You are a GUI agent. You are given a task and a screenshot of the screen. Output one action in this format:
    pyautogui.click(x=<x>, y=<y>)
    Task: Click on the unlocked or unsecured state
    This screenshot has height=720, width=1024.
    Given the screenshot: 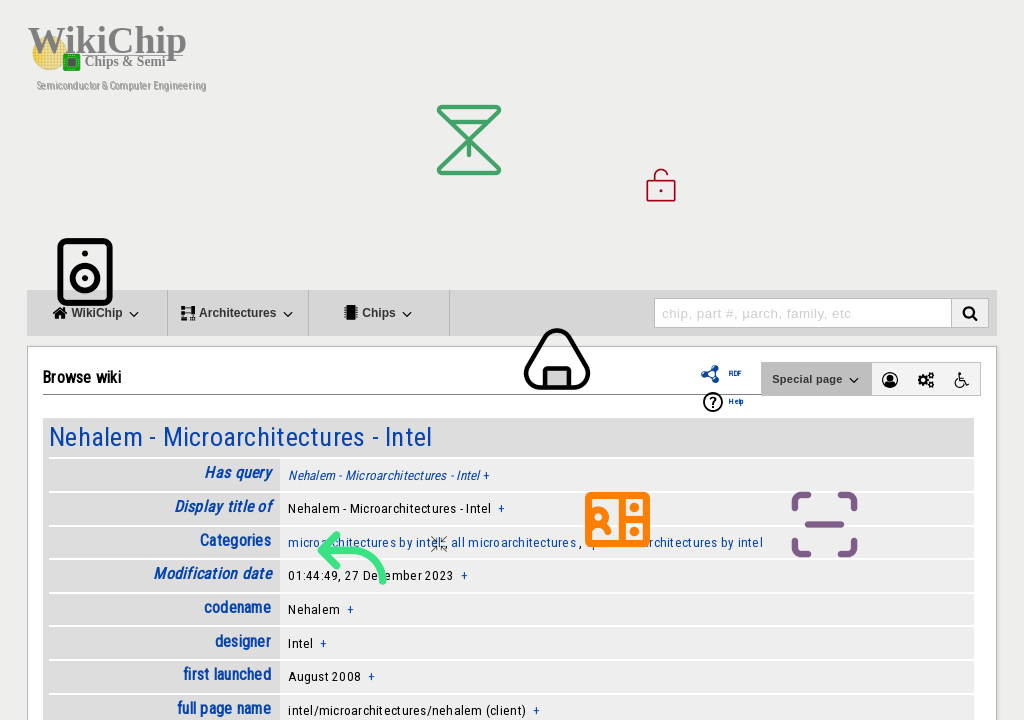 What is the action you would take?
    pyautogui.click(x=661, y=187)
    